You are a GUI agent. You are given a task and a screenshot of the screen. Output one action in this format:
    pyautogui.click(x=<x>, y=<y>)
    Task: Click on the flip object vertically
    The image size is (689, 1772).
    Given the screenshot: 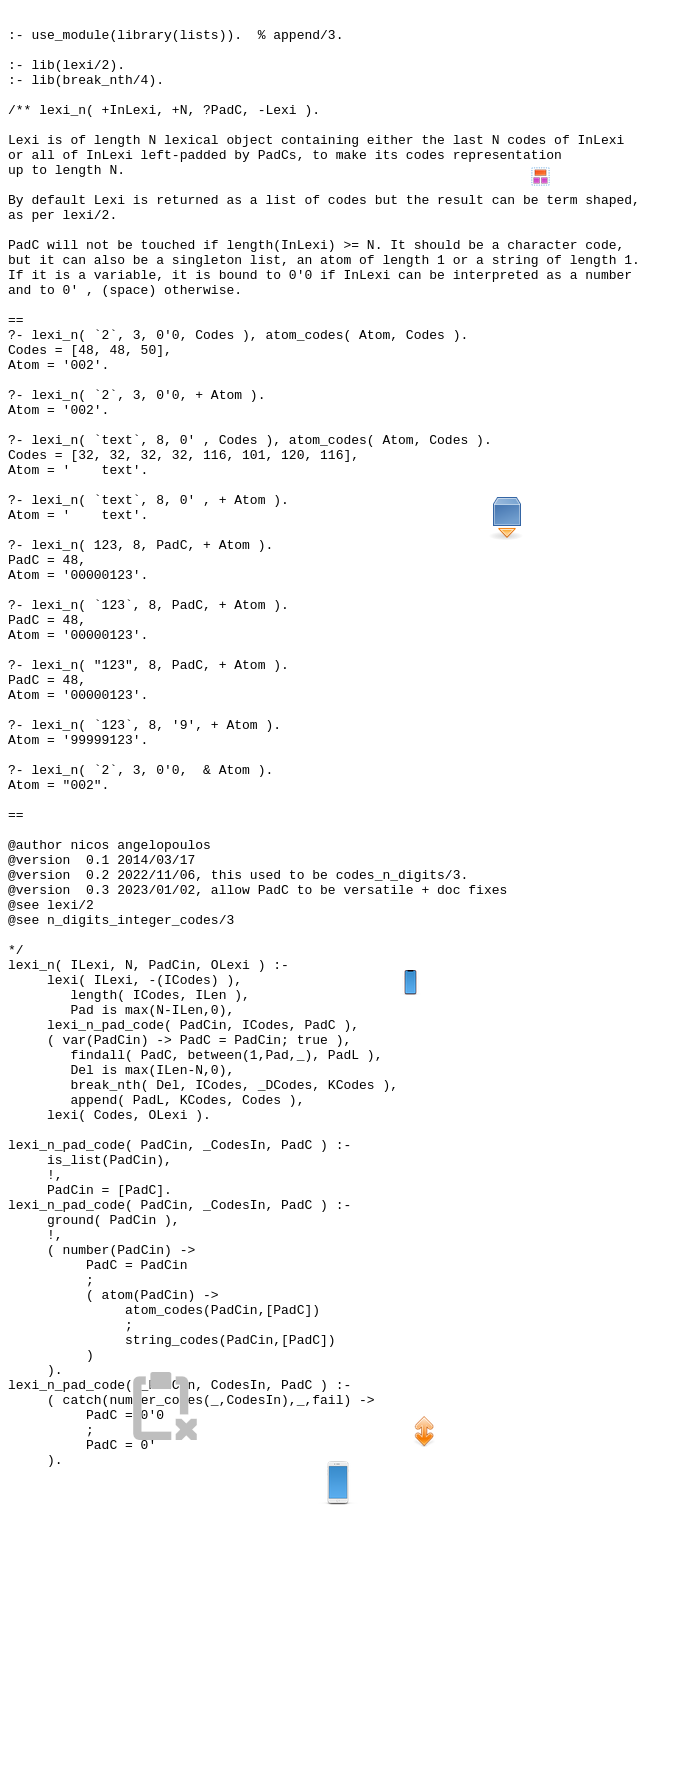 What is the action you would take?
    pyautogui.click(x=424, y=1432)
    